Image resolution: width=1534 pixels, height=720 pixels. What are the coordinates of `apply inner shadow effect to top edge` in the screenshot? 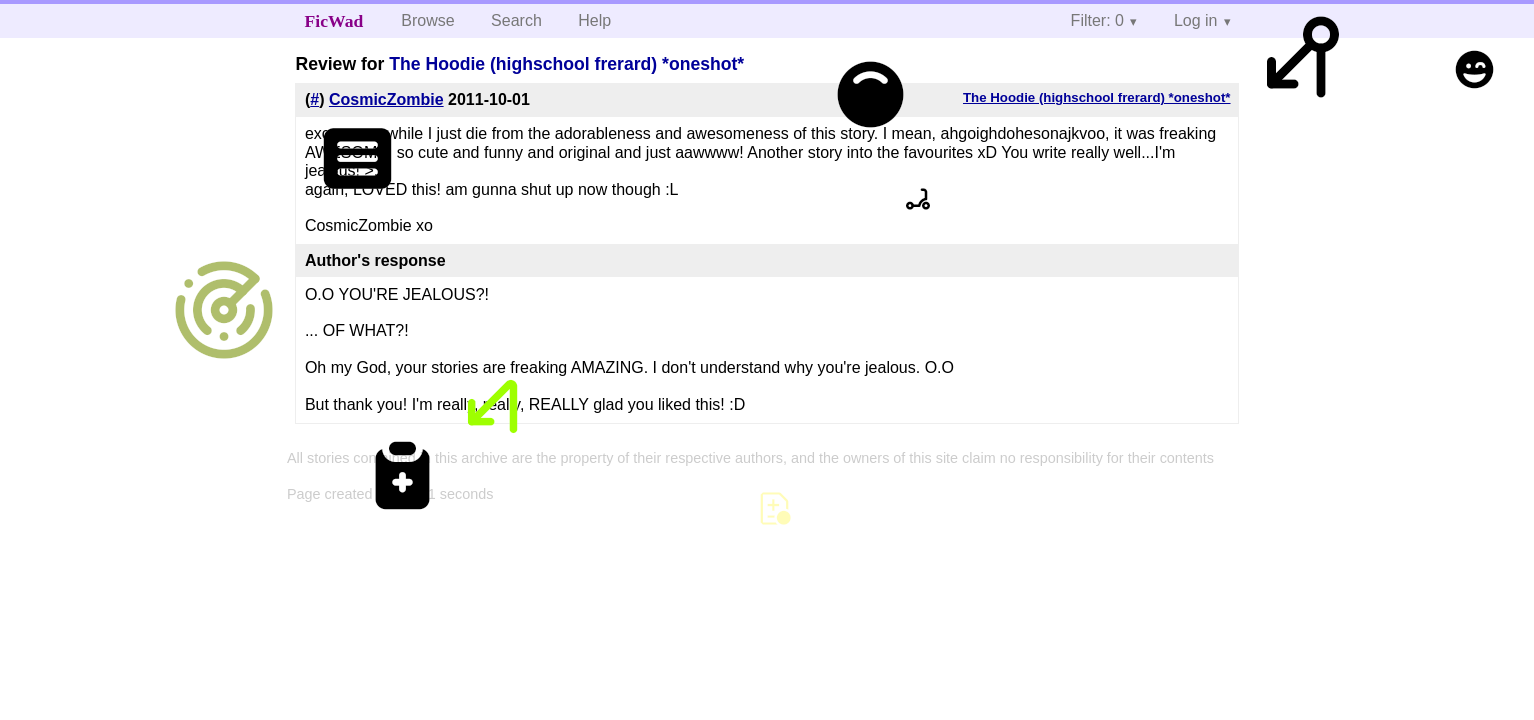 It's located at (870, 94).